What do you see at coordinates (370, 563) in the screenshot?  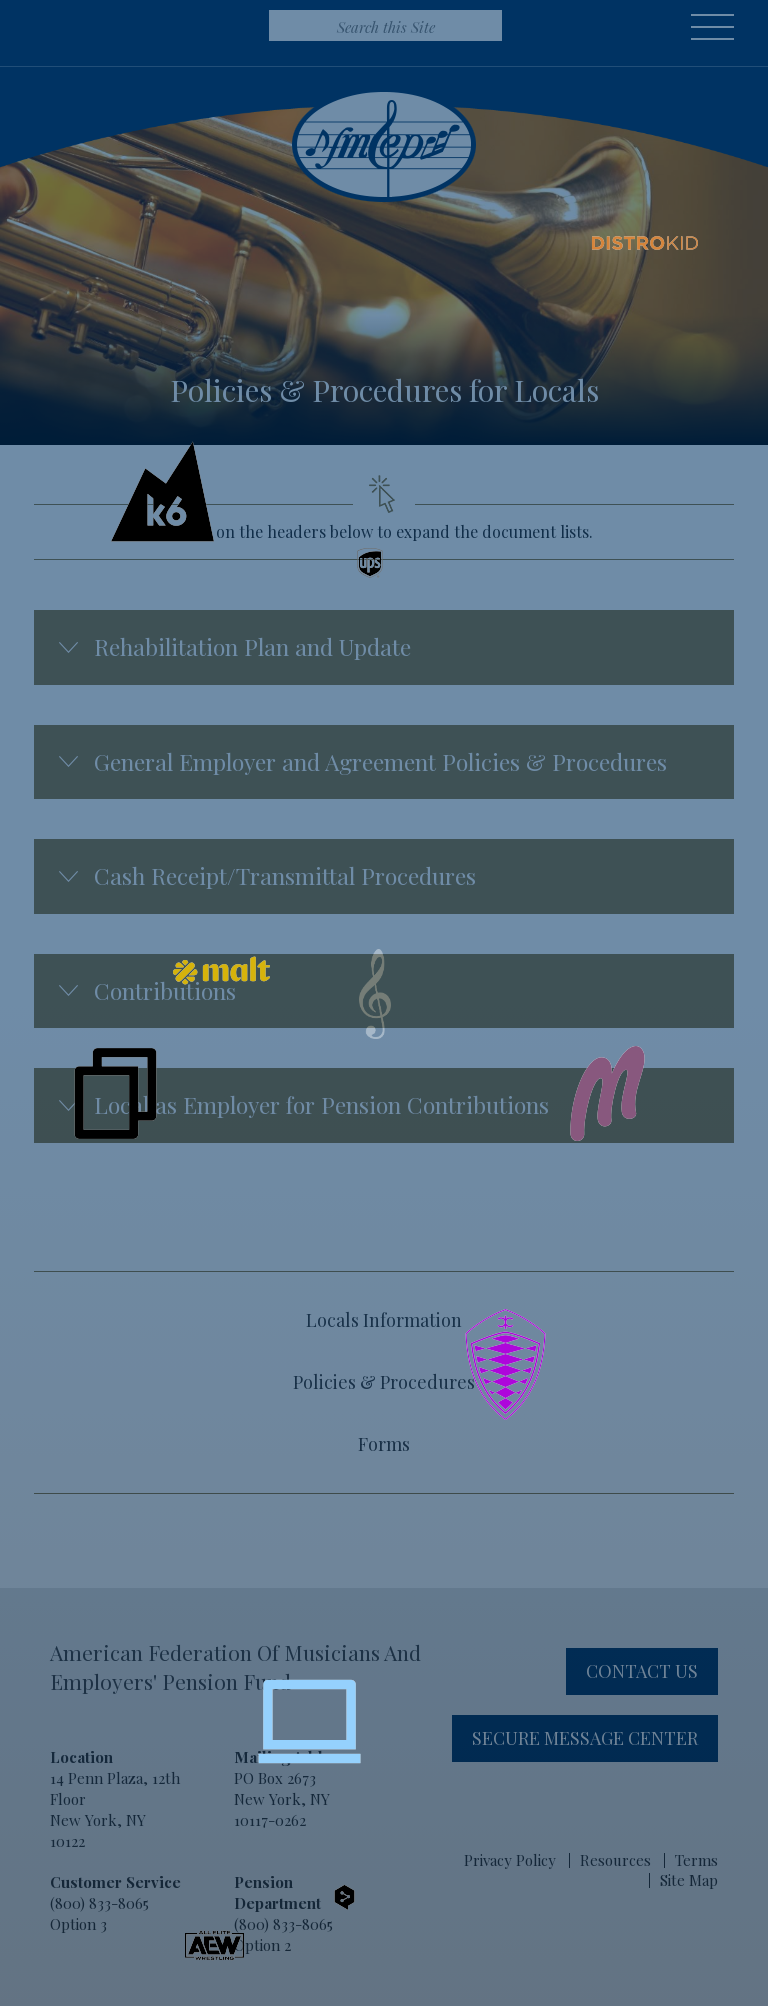 I see `UPS shipping and tracking services` at bounding box center [370, 563].